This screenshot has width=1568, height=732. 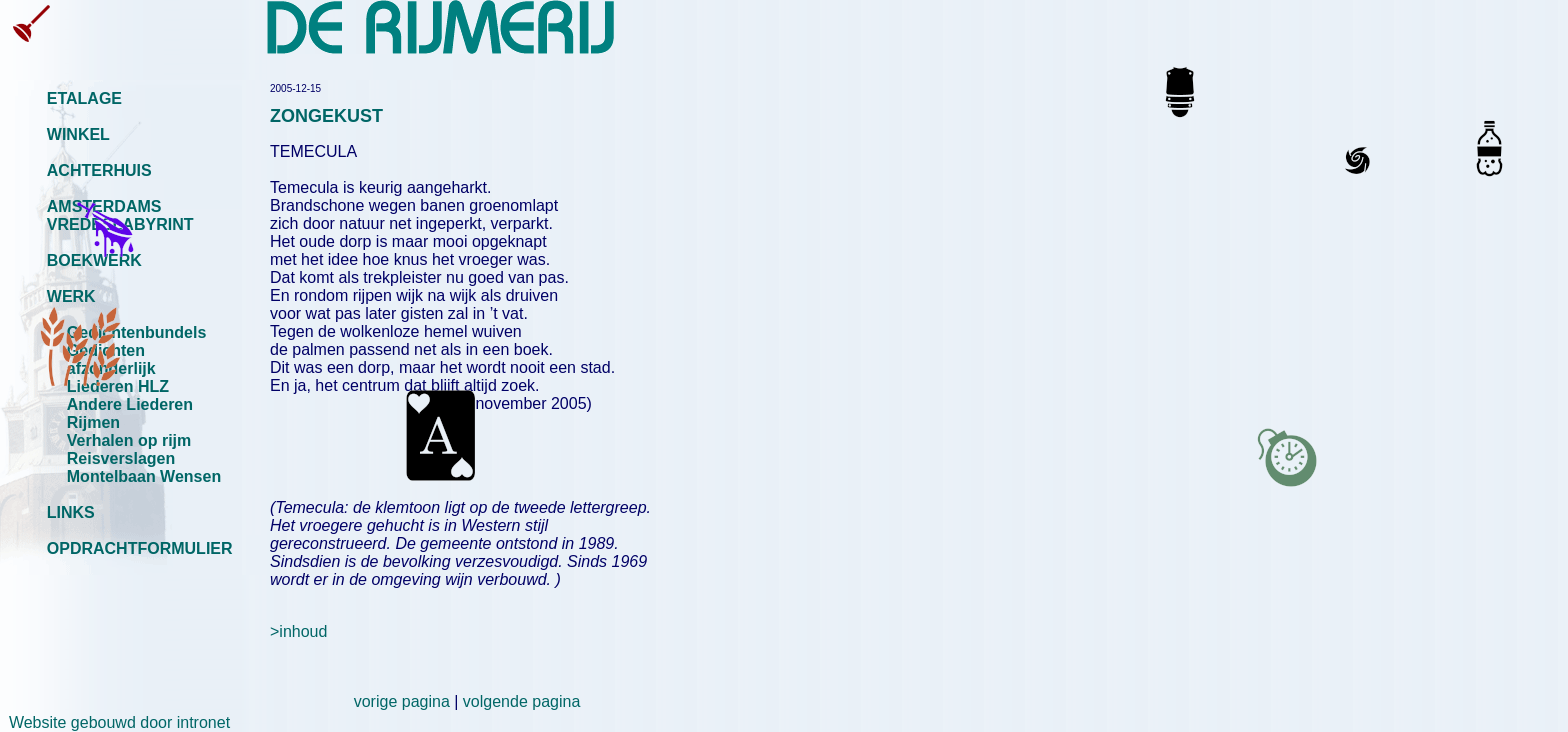 What do you see at coordinates (1287, 457) in the screenshot?
I see `indicates a timed event or countdown` at bounding box center [1287, 457].